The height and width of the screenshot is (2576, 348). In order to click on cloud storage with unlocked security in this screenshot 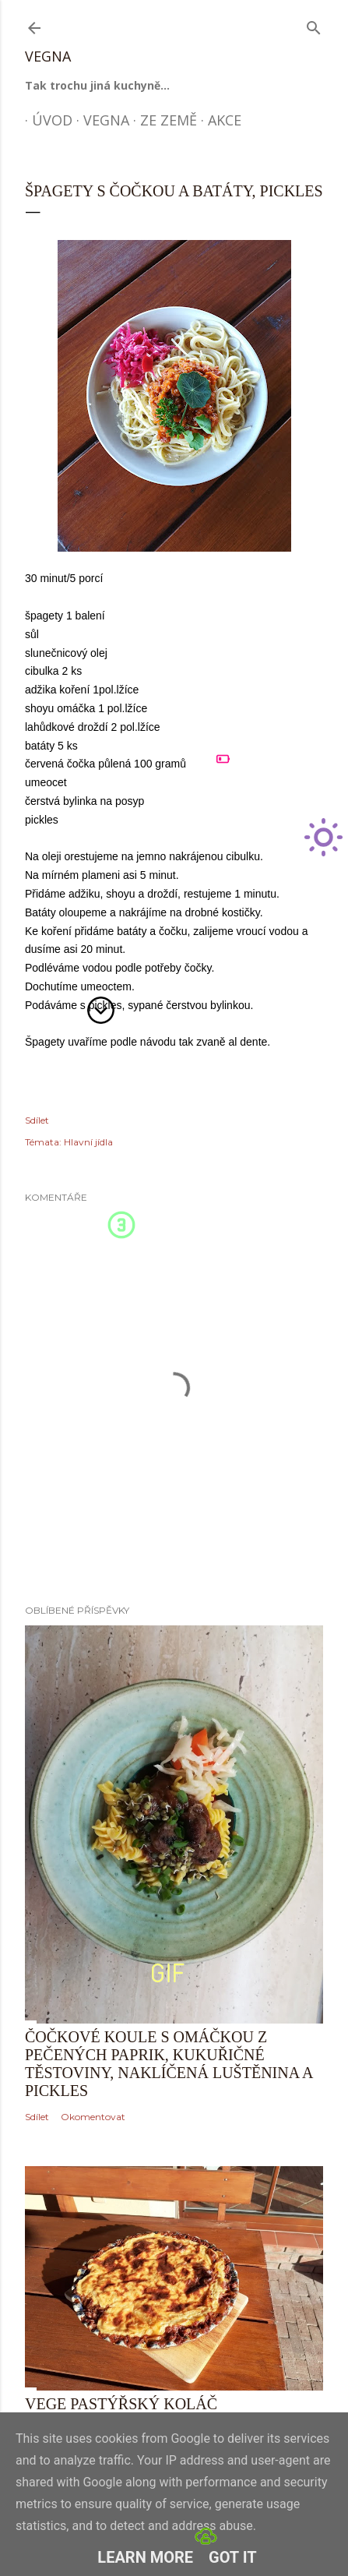, I will do `click(206, 2535)`.